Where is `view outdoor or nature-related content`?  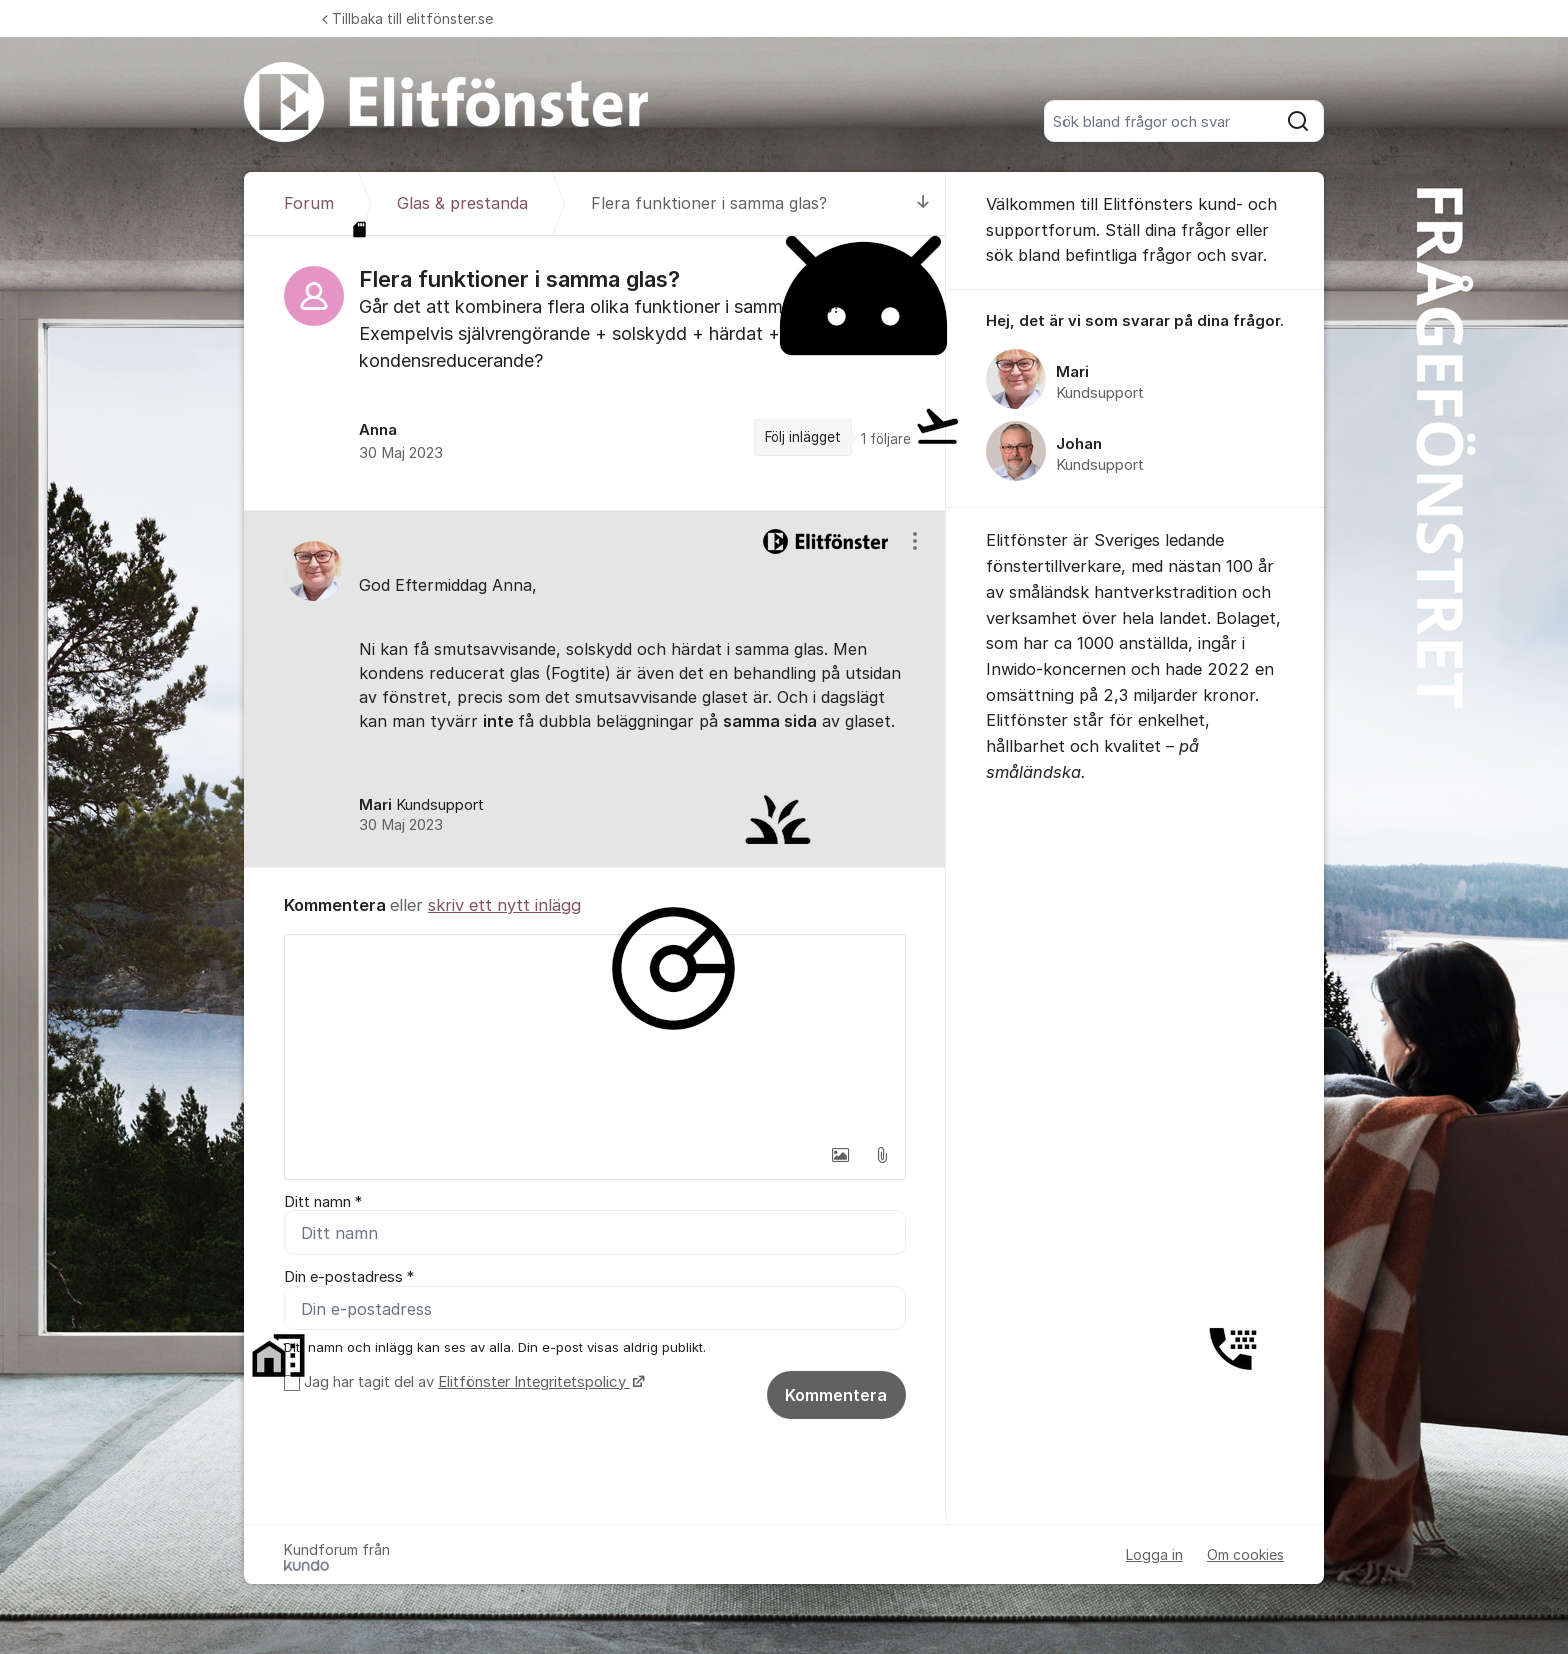
view outdoor or nature-related content is located at coordinates (778, 818).